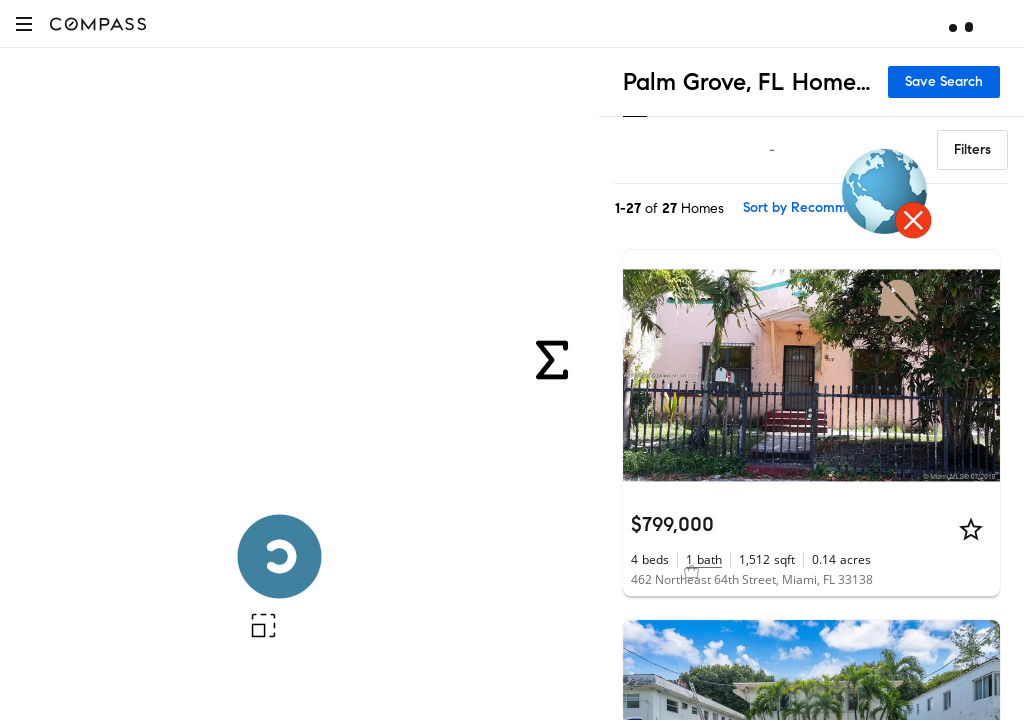  Describe the element at coordinates (884, 191) in the screenshot. I see `internet connection error or failure` at that location.